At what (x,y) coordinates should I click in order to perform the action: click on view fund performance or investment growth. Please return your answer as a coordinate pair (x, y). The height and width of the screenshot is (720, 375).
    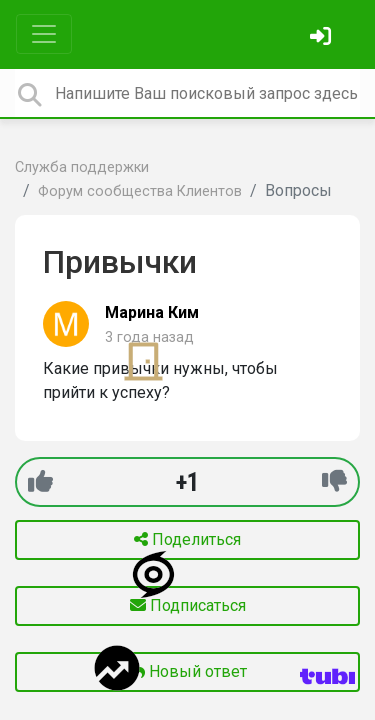
    Looking at the image, I should click on (117, 668).